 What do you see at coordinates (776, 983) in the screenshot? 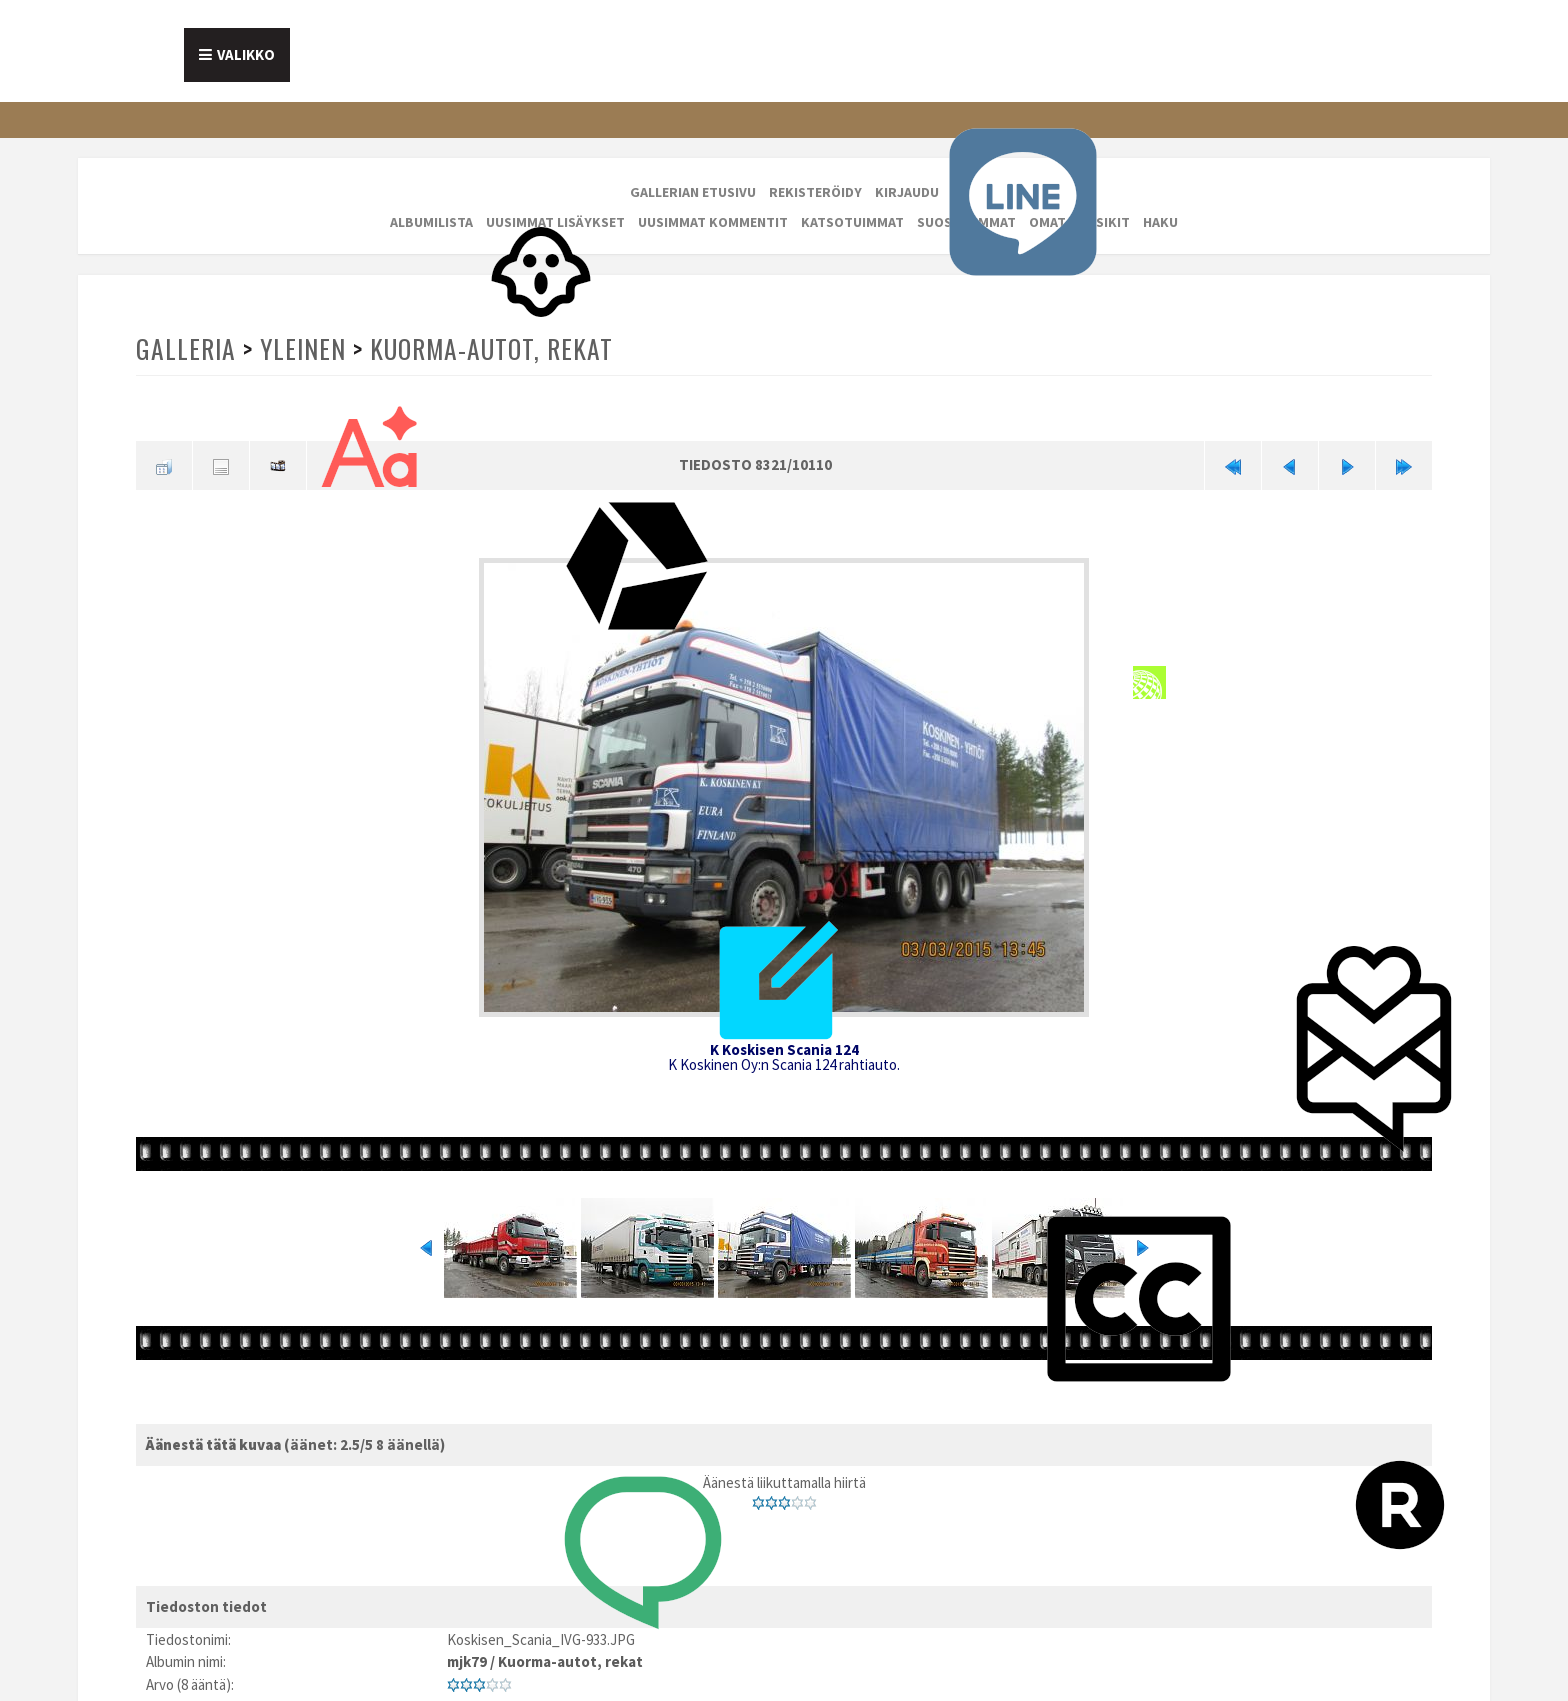
I see `edit or compose a new document` at bounding box center [776, 983].